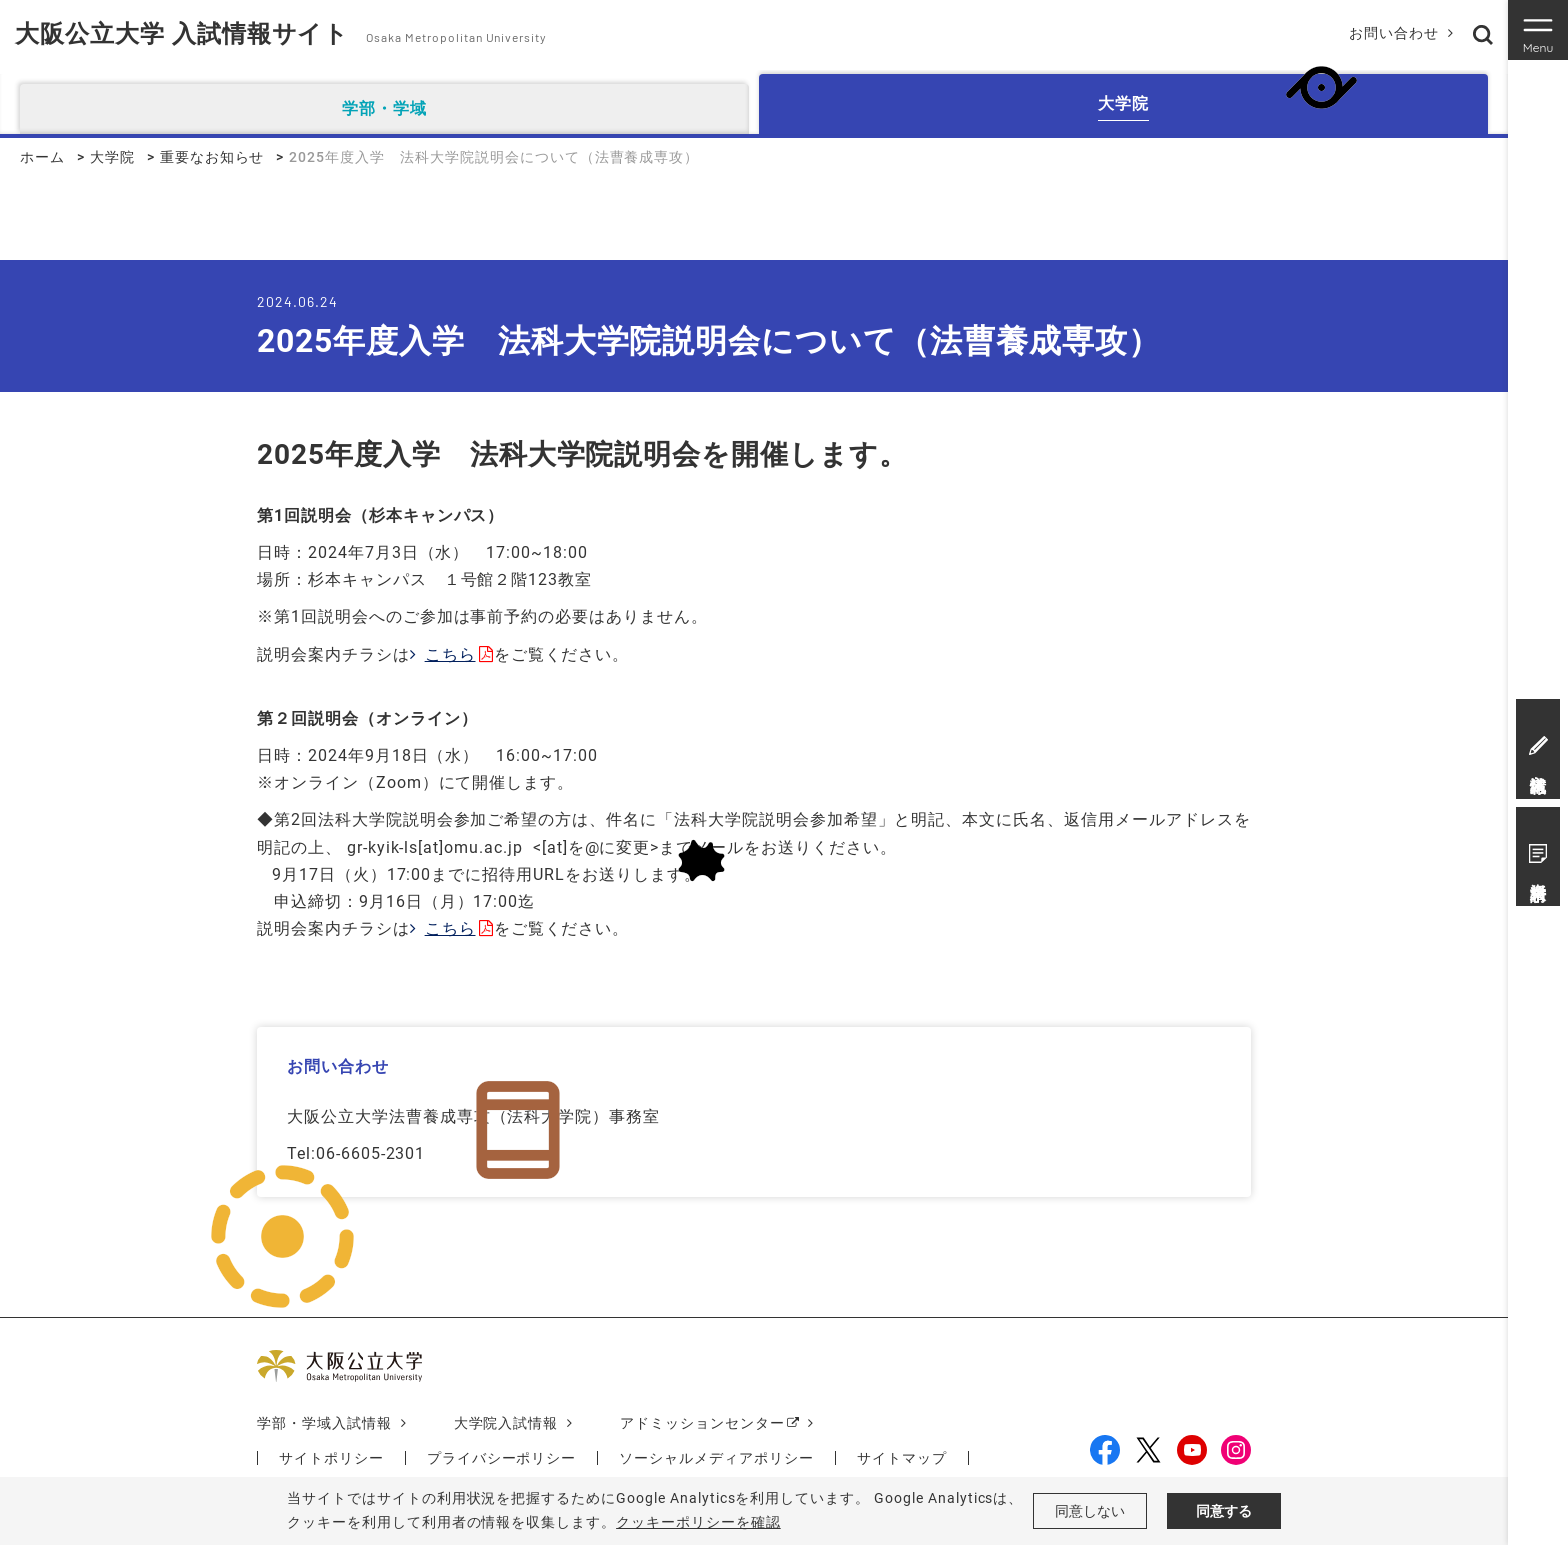 Image resolution: width=1568 pixels, height=1545 pixels. Describe the element at coordinates (701, 860) in the screenshot. I see `indicates an explosion or impact event` at that location.